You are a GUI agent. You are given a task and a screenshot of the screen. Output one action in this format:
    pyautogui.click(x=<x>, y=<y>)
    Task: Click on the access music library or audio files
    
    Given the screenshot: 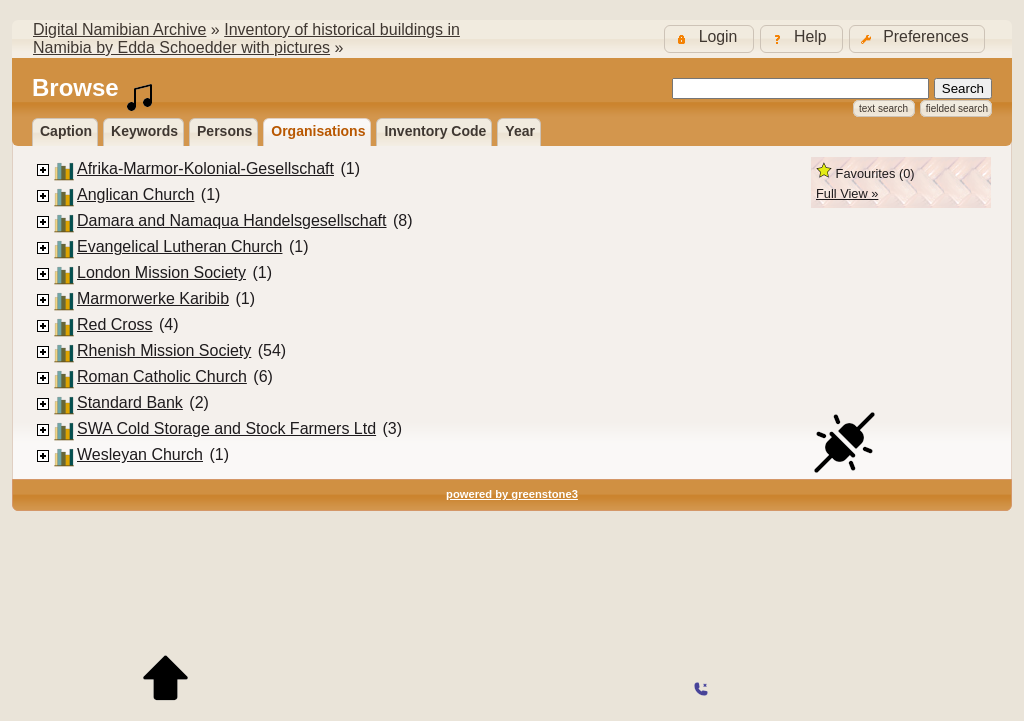 What is the action you would take?
    pyautogui.click(x=141, y=98)
    